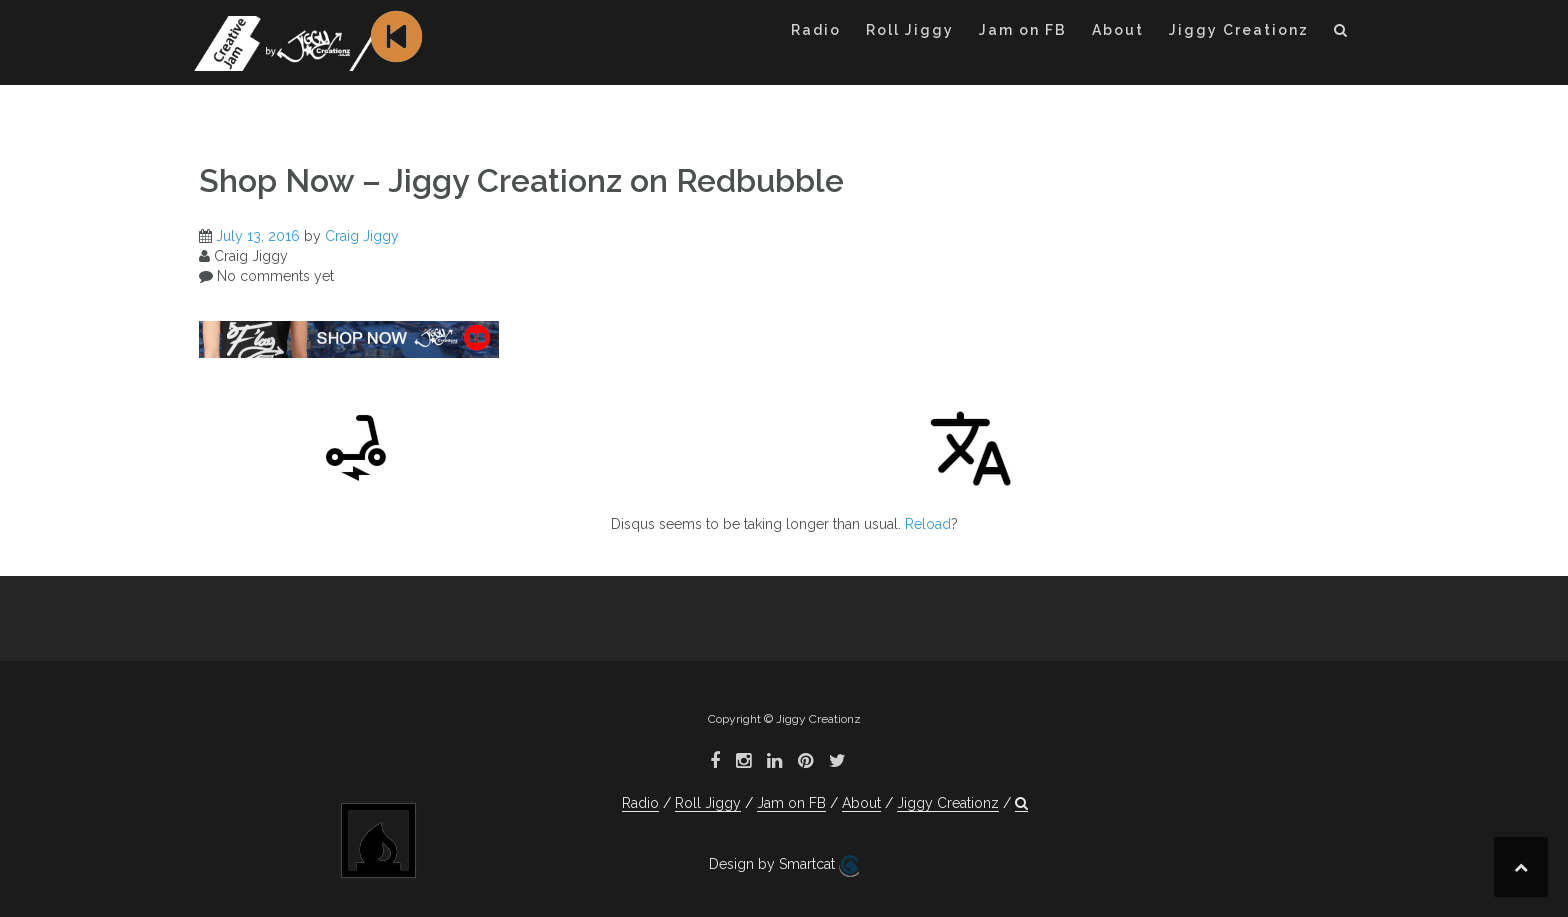 This screenshot has width=1568, height=917. What do you see at coordinates (971, 448) in the screenshot?
I see `translate text to another language` at bounding box center [971, 448].